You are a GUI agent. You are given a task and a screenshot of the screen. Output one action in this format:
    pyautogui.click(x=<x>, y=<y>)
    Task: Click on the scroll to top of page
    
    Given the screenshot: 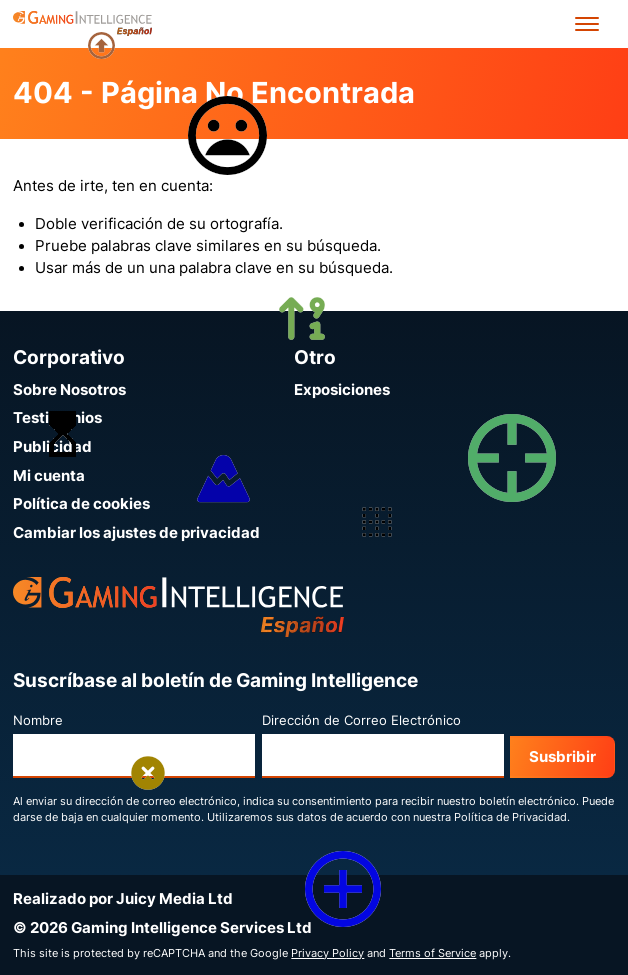 What is the action you would take?
    pyautogui.click(x=101, y=45)
    